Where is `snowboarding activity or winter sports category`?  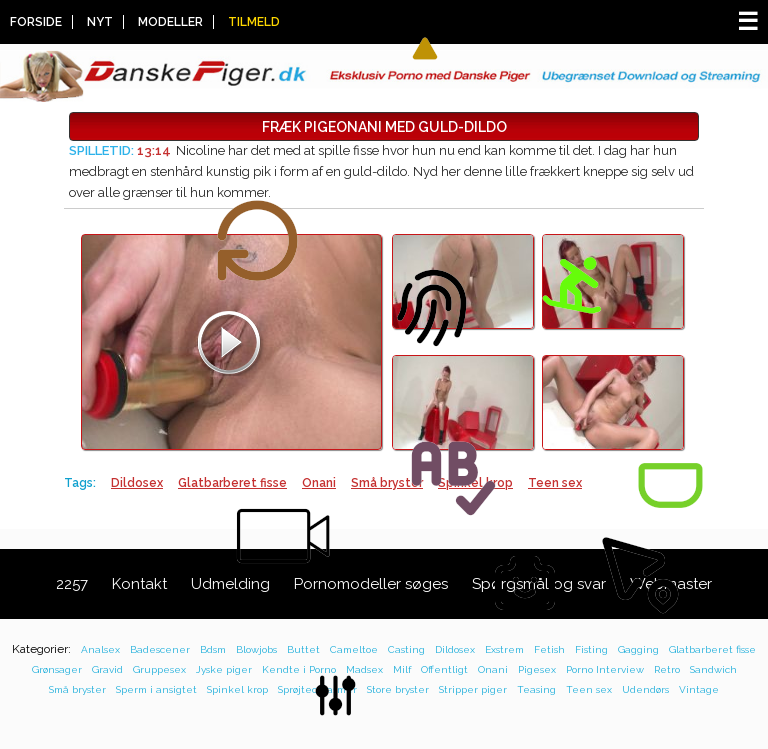
snowboarding activity or winter sports category is located at coordinates (574, 284).